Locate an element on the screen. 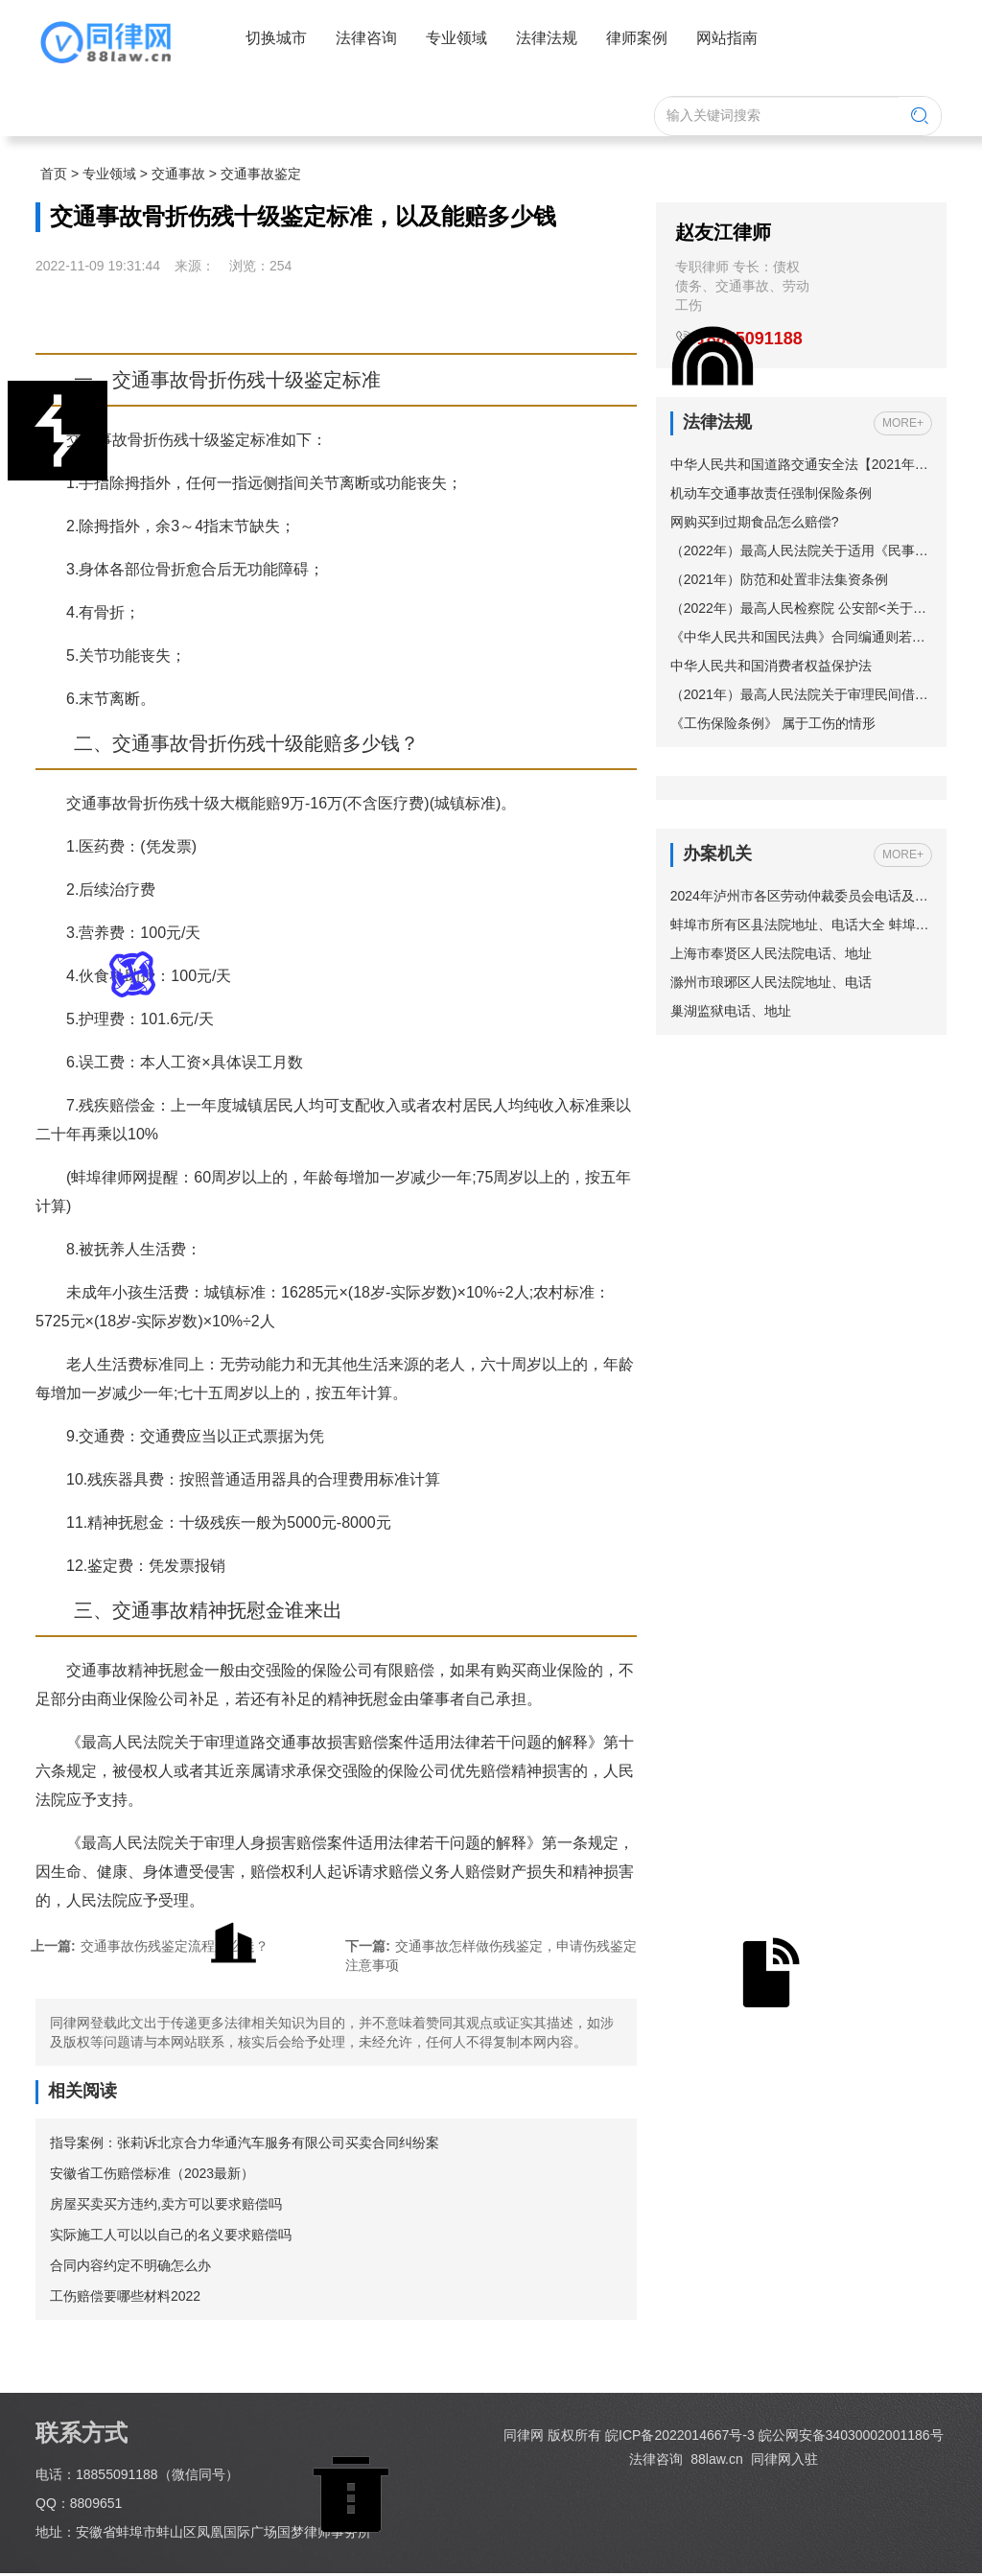  visit Nexus Mods website is located at coordinates (132, 974).